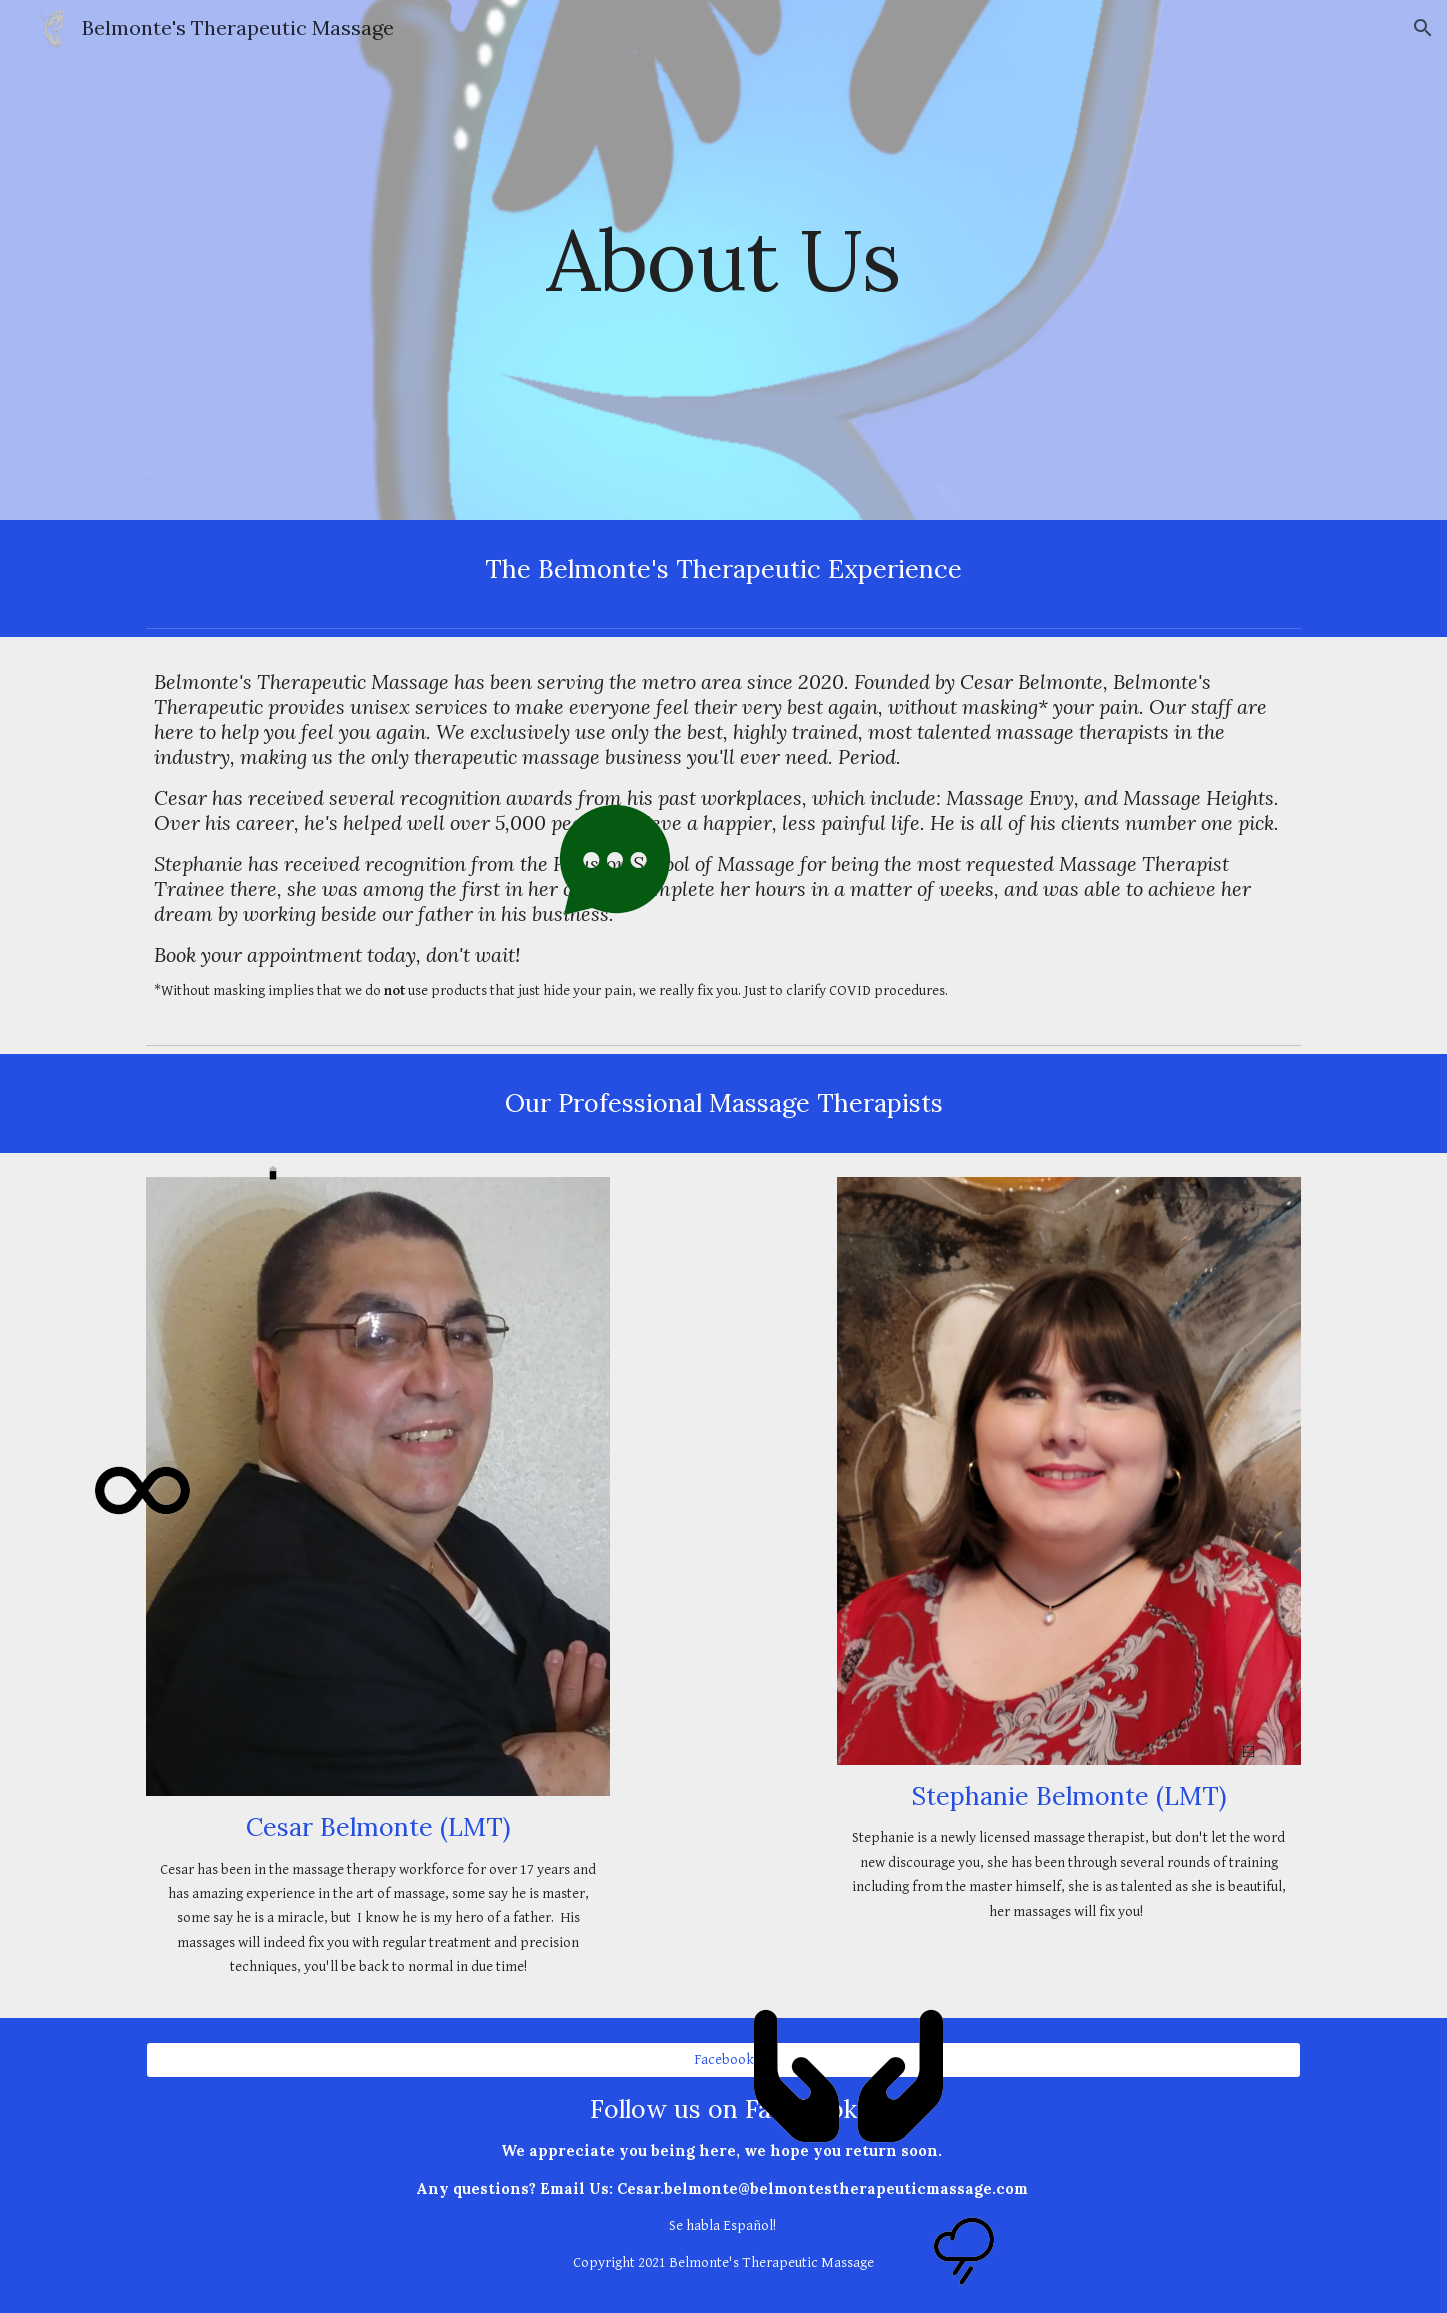  Describe the element at coordinates (964, 2250) in the screenshot. I see `view current weather conditions` at that location.